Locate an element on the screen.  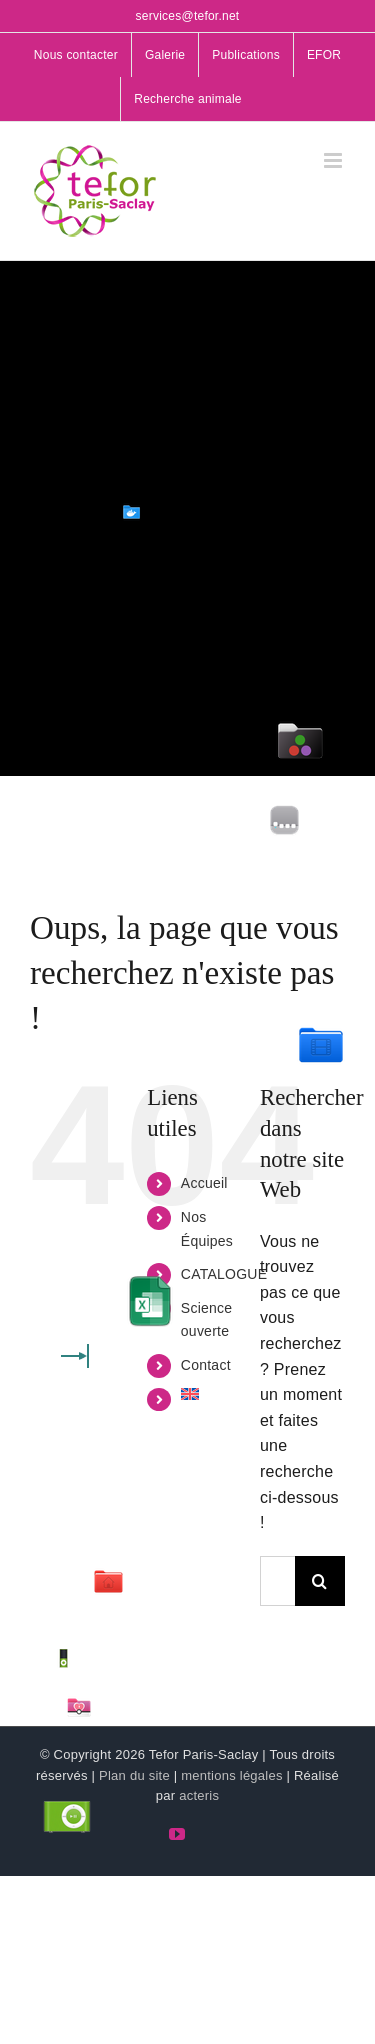
iPod shuffle device indicator is located at coordinates (67, 1808).